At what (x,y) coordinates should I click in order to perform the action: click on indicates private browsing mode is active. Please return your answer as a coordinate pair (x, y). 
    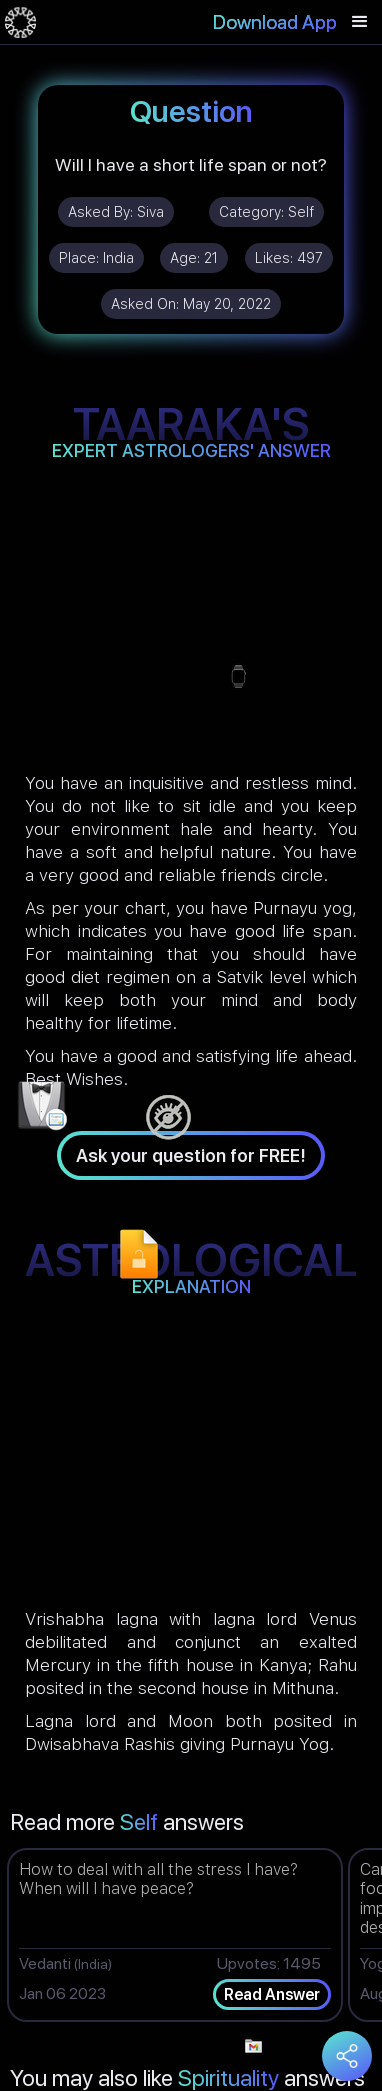
    Looking at the image, I should click on (168, 1117).